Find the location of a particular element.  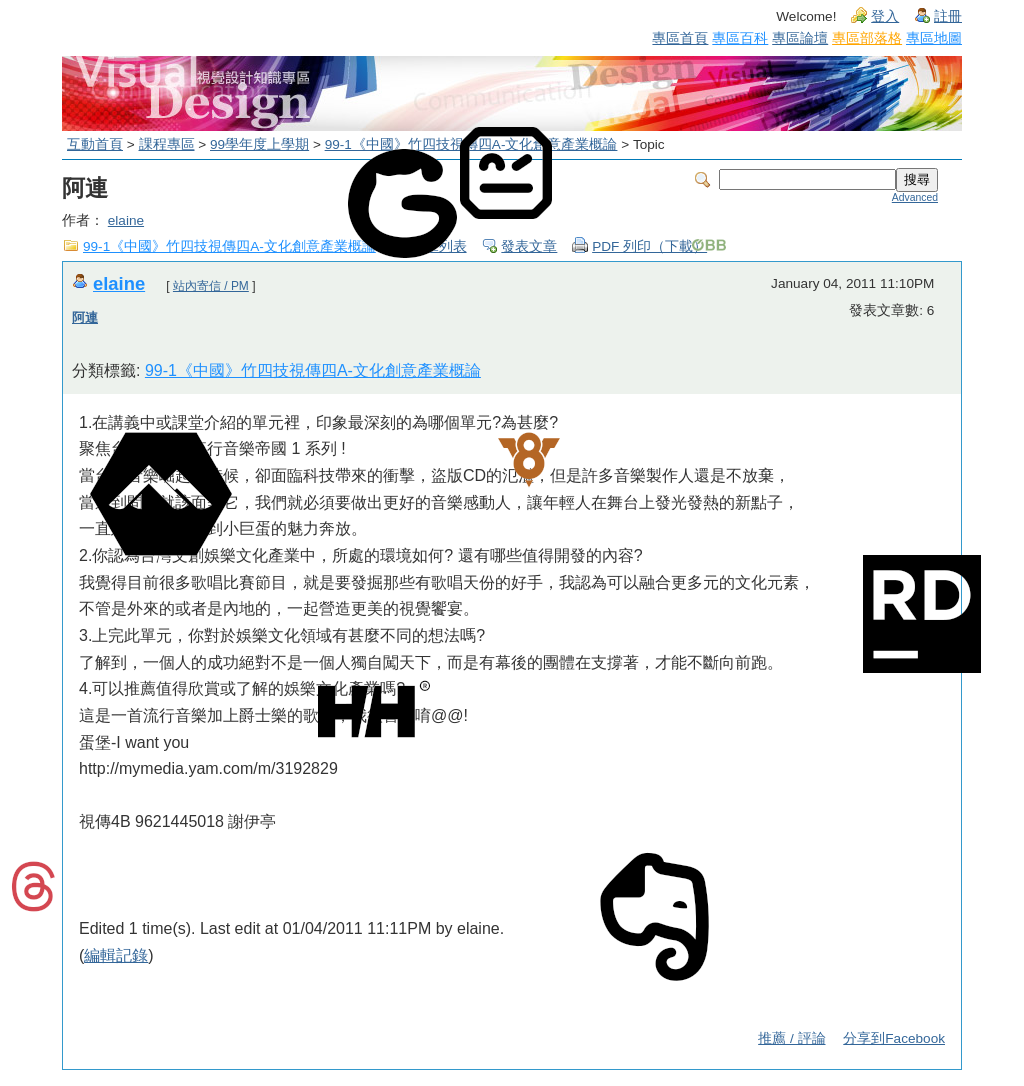

Alpine Linux operating system logo is located at coordinates (161, 494).